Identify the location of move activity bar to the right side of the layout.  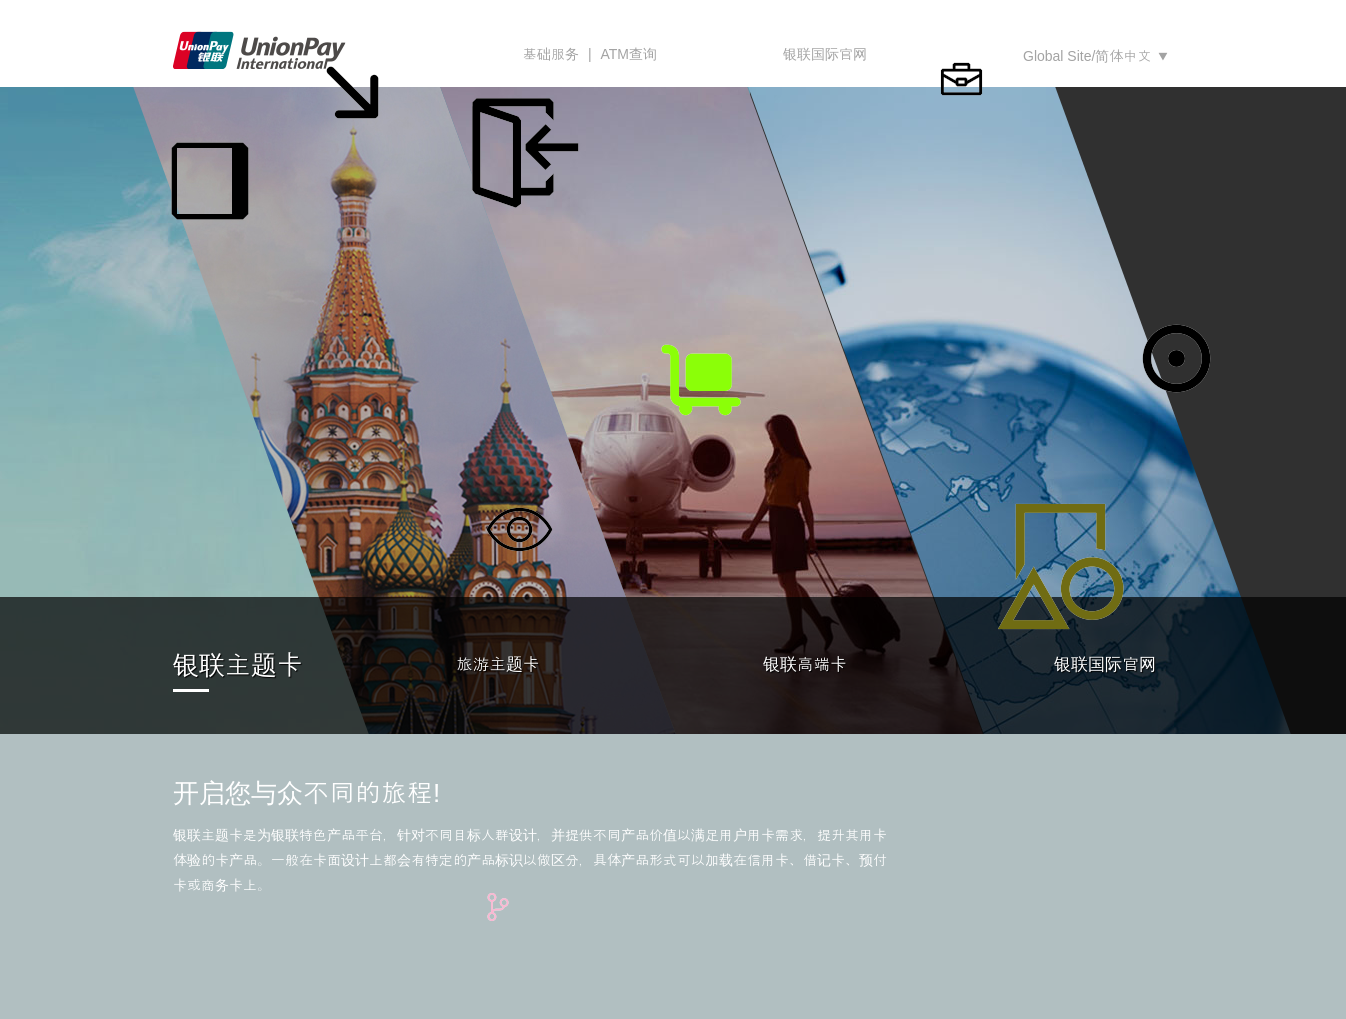
(210, 181).